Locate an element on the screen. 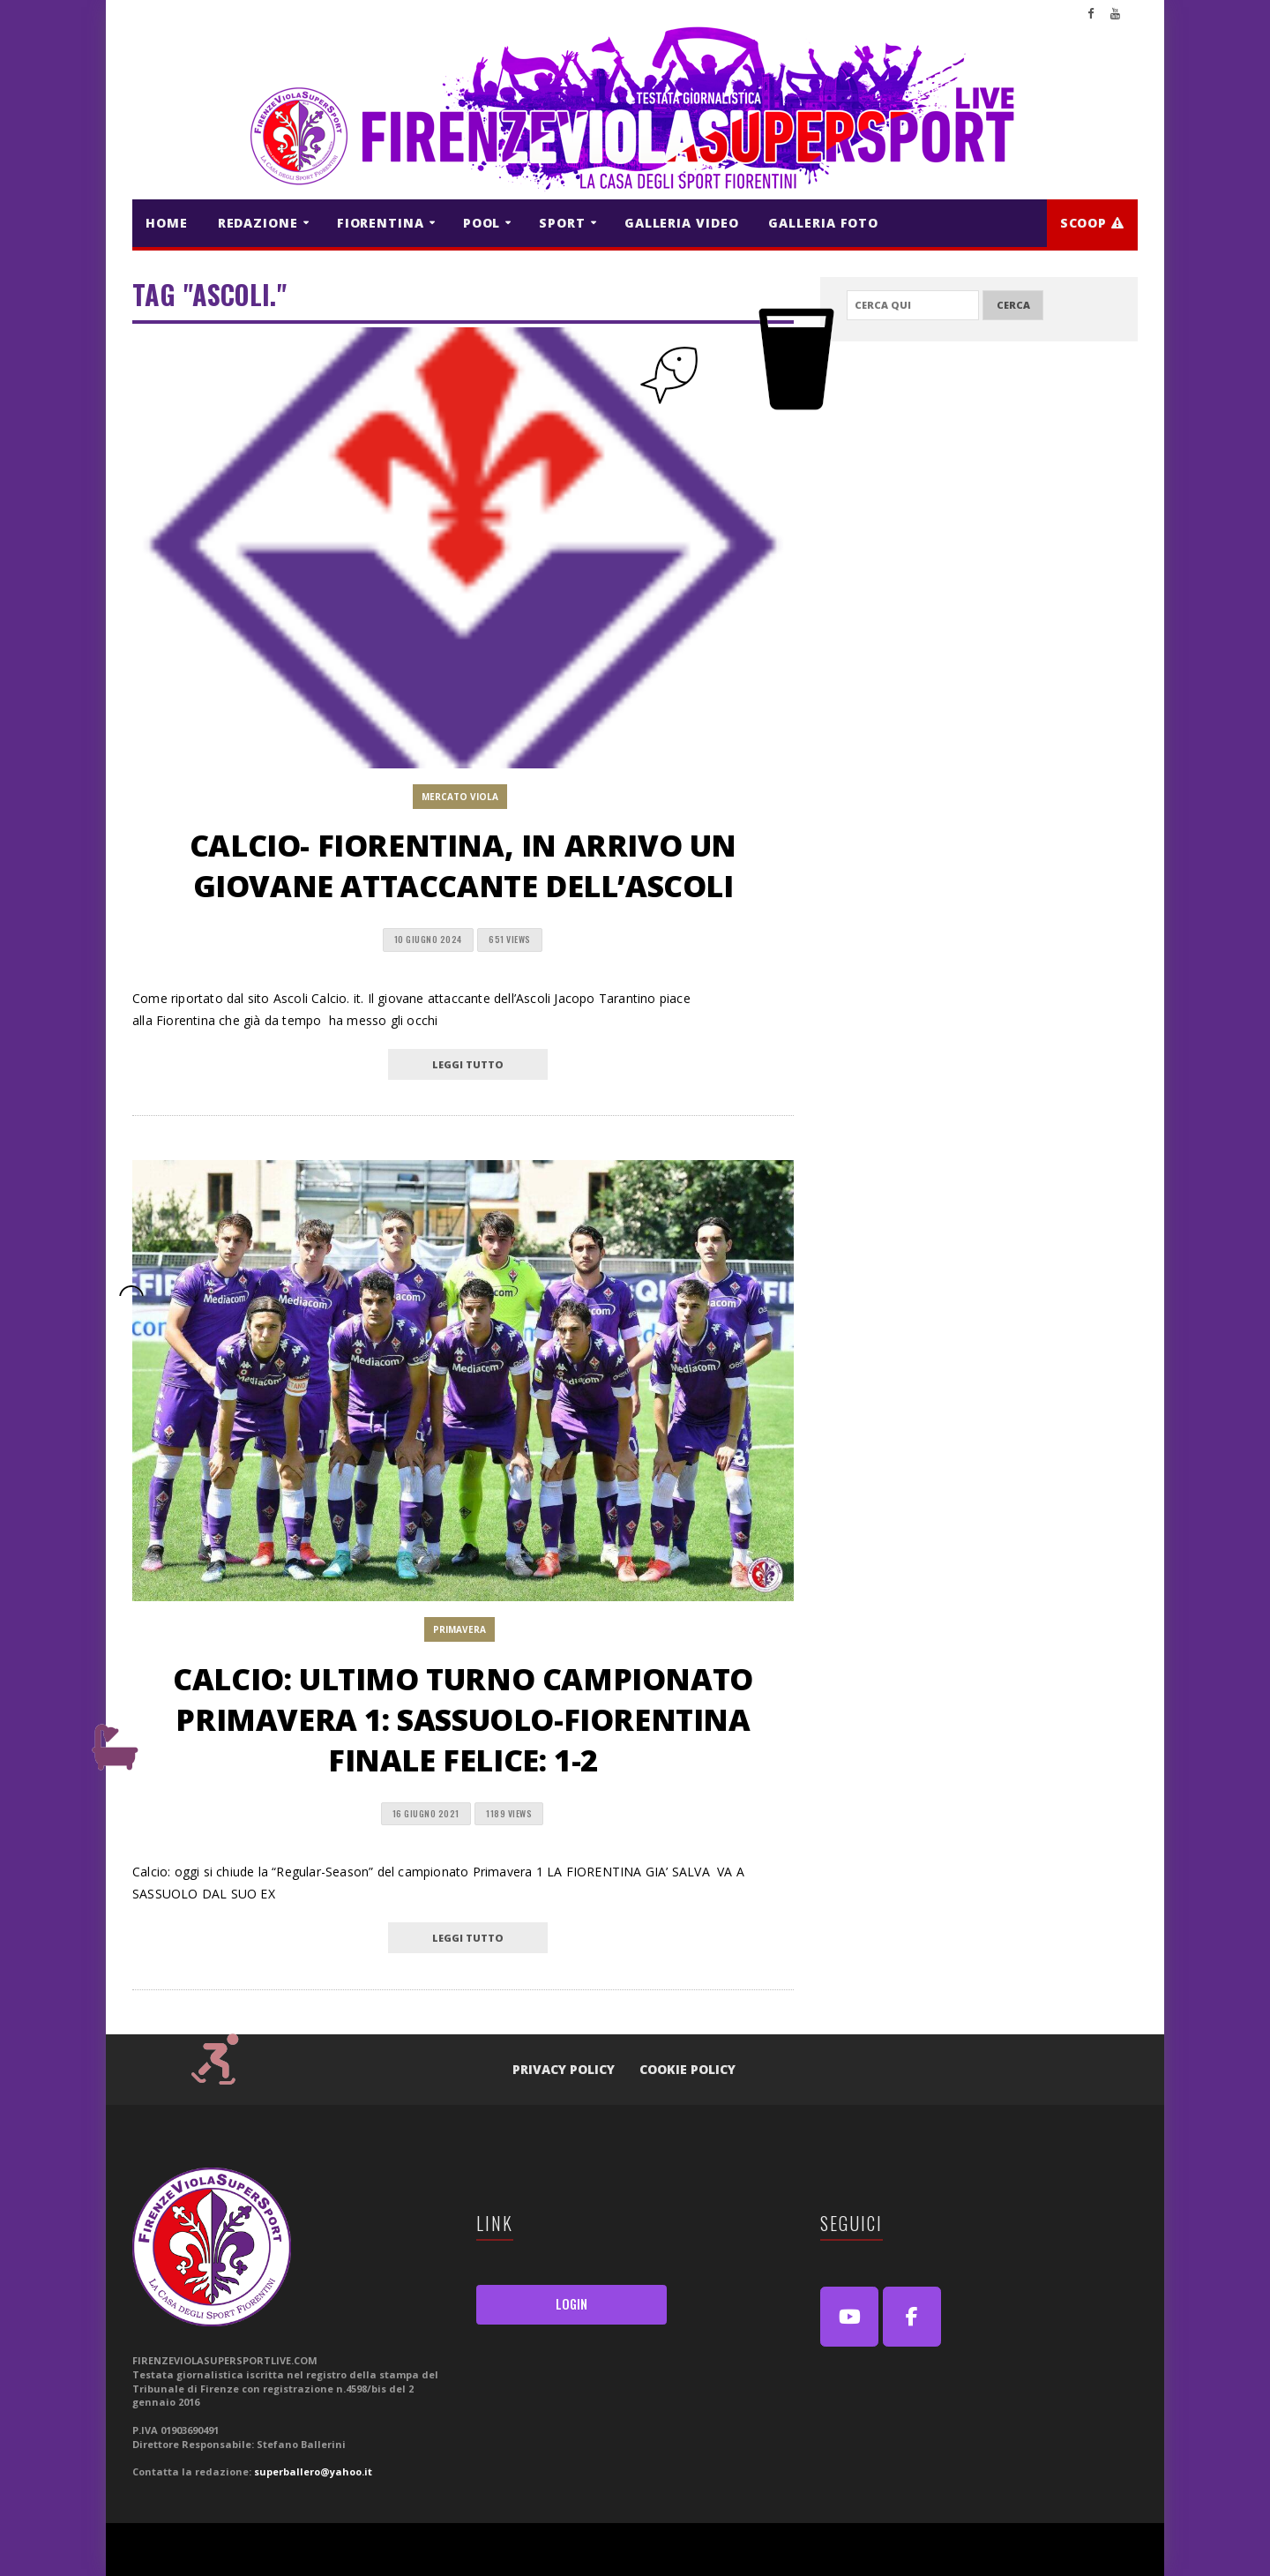  browse seafood or fish-related content is located at coordinates (672, 372).